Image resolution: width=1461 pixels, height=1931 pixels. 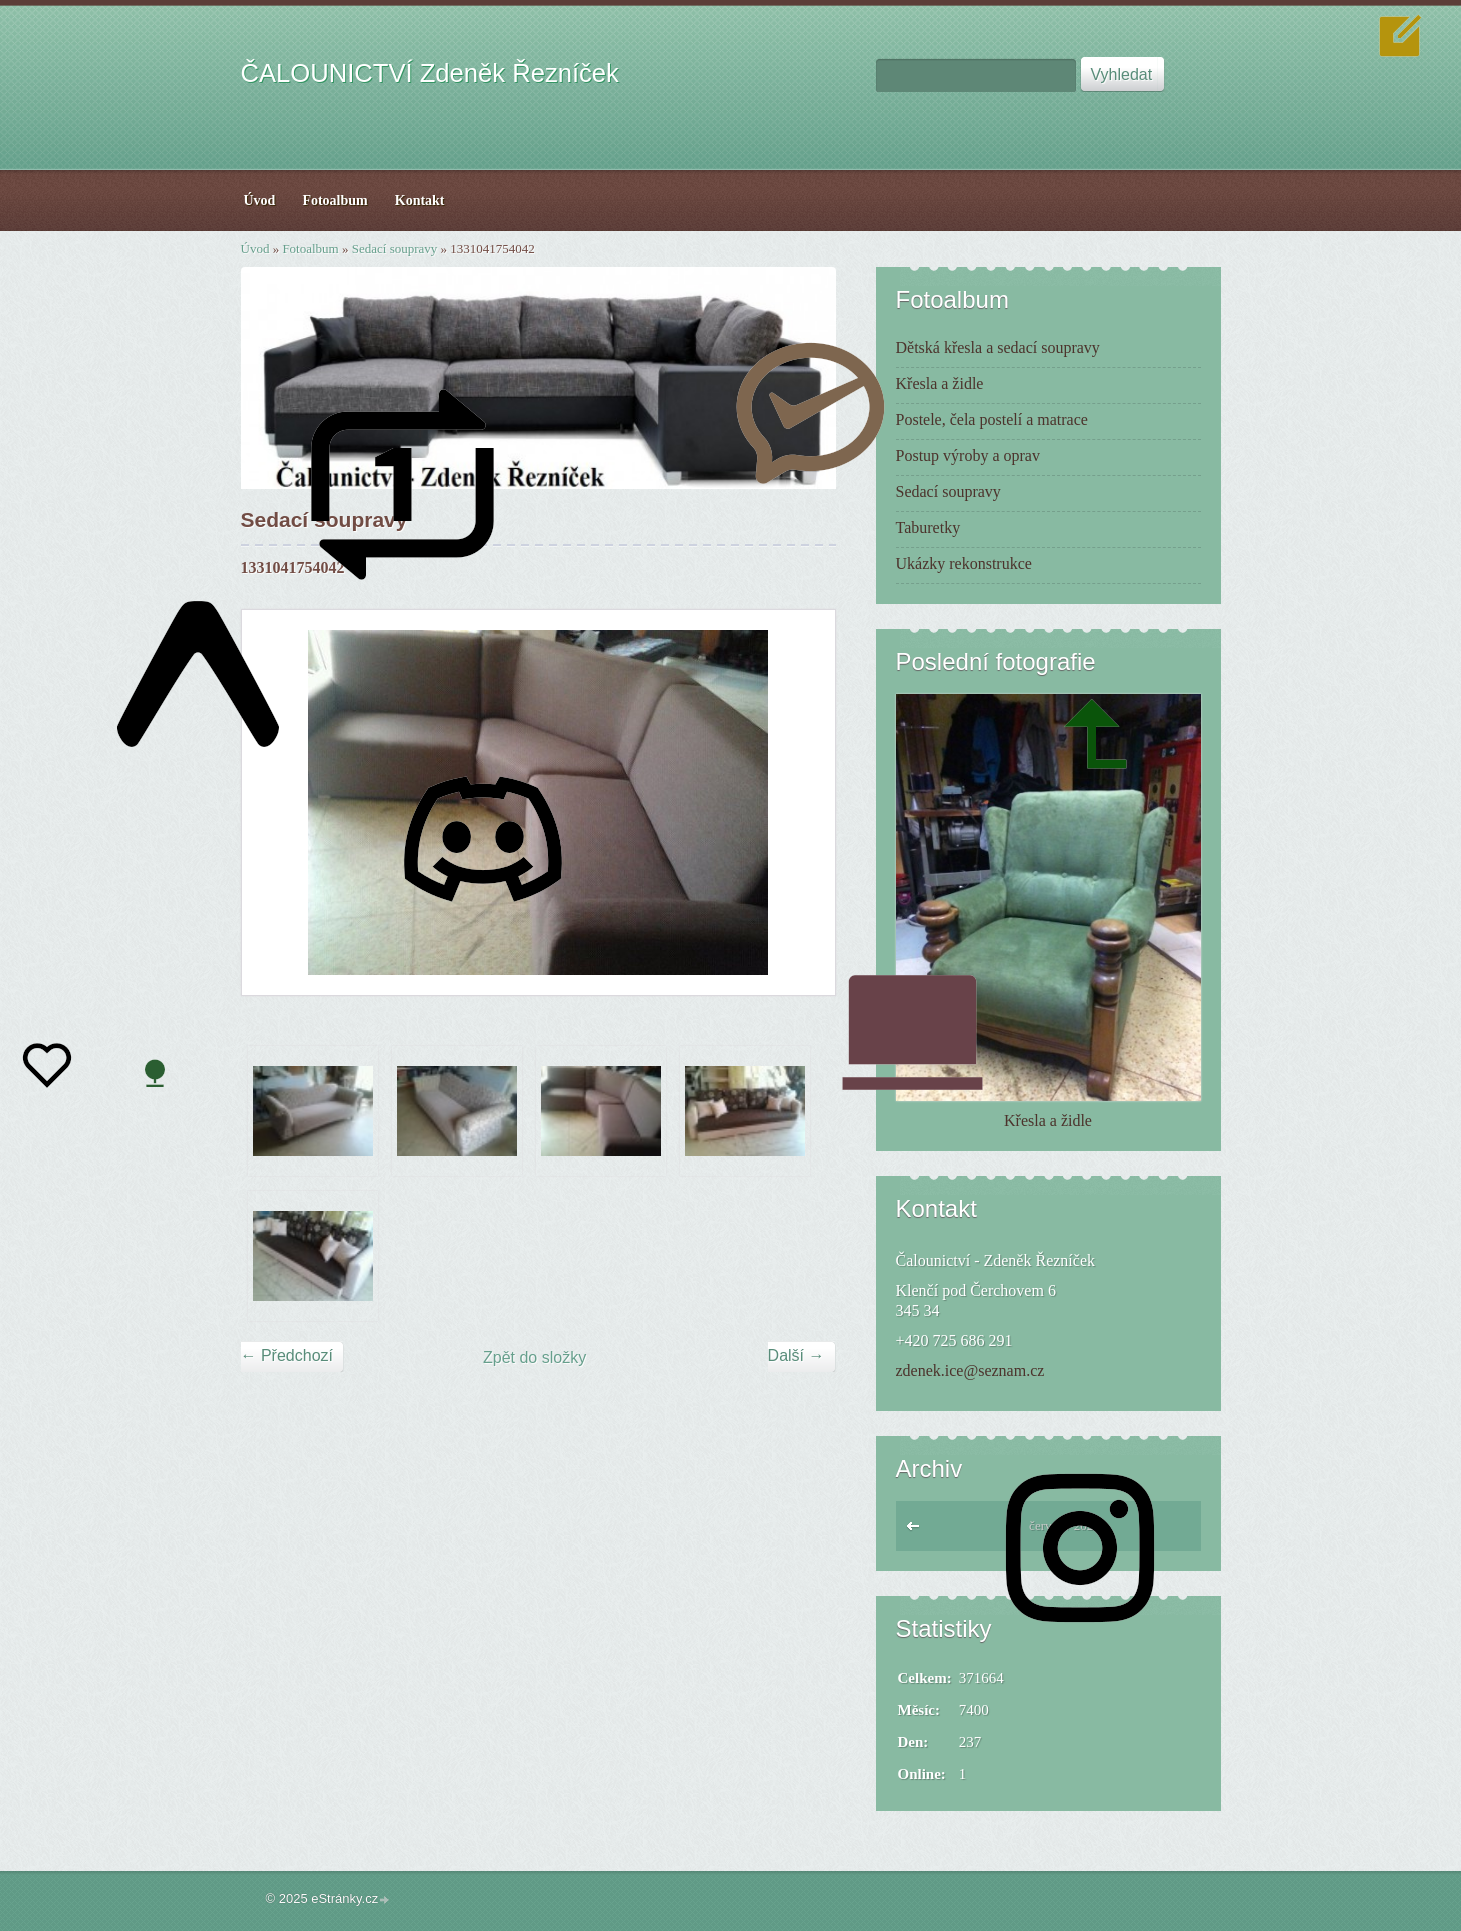 I want to click on go back and up to previous level, so click(x=1096, y=738).